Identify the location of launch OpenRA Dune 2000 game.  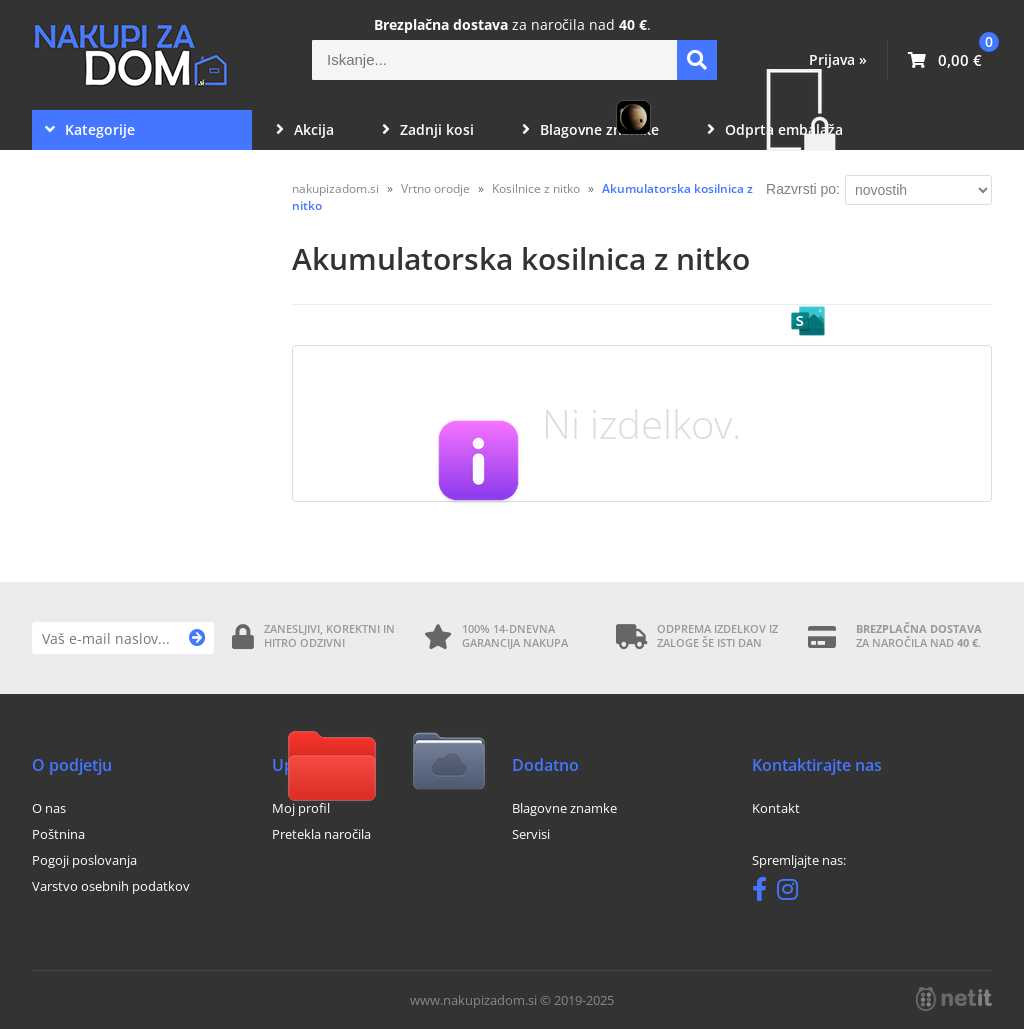
(633, 117).